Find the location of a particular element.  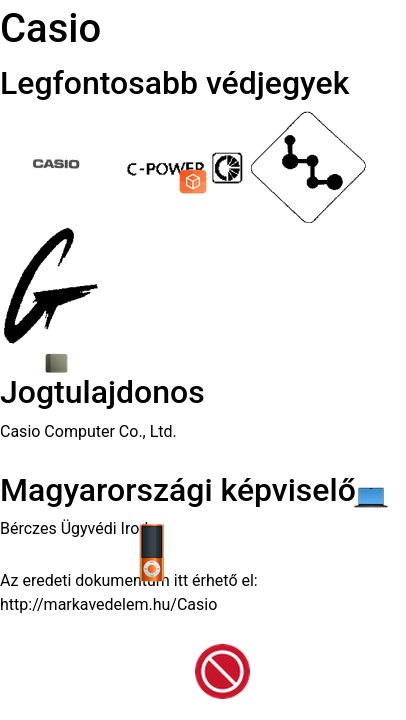

iPod nano device connected is located at coordinates (151, 553).